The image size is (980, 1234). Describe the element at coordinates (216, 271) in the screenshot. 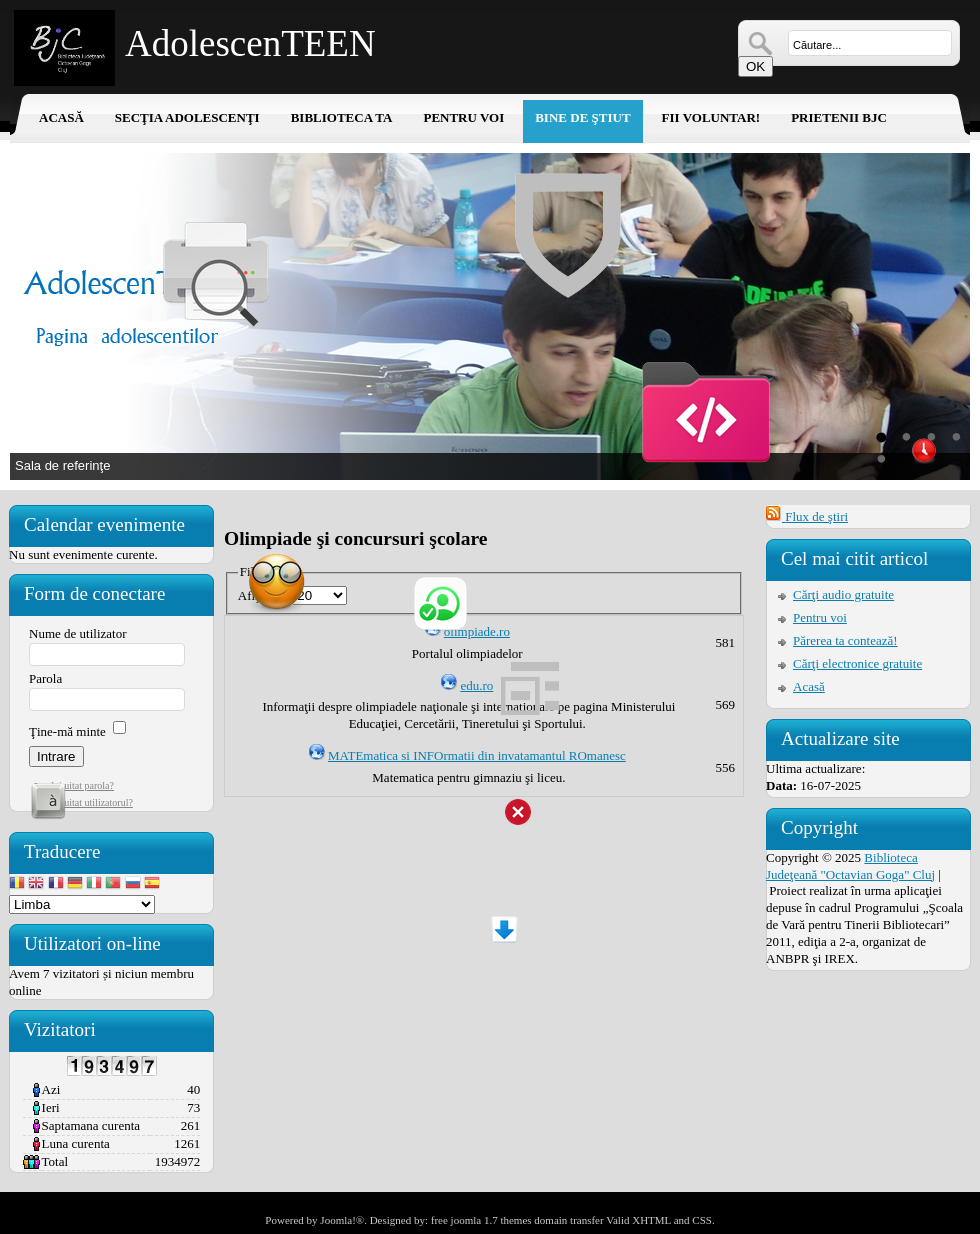

I see `preview document before printing` at that location.